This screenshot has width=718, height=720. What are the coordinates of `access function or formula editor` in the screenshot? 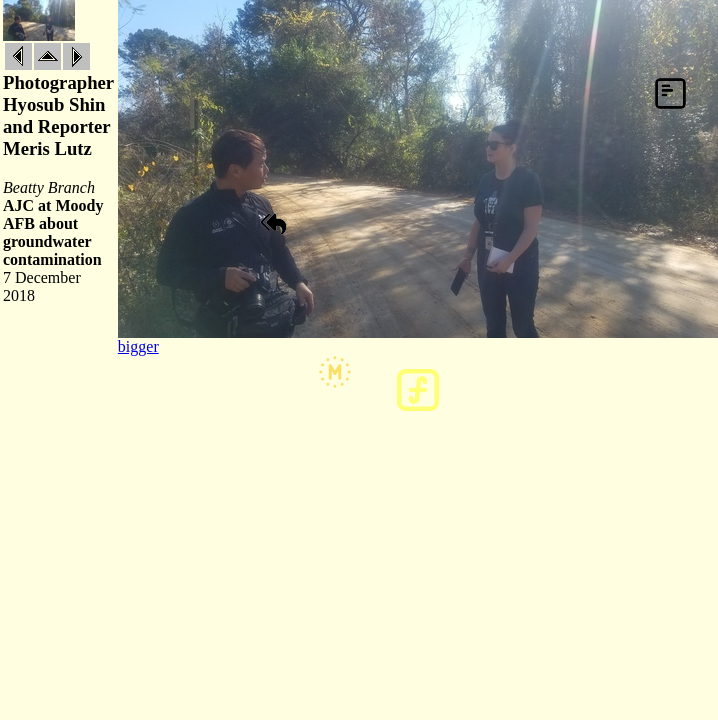 It's located at (418, 390).